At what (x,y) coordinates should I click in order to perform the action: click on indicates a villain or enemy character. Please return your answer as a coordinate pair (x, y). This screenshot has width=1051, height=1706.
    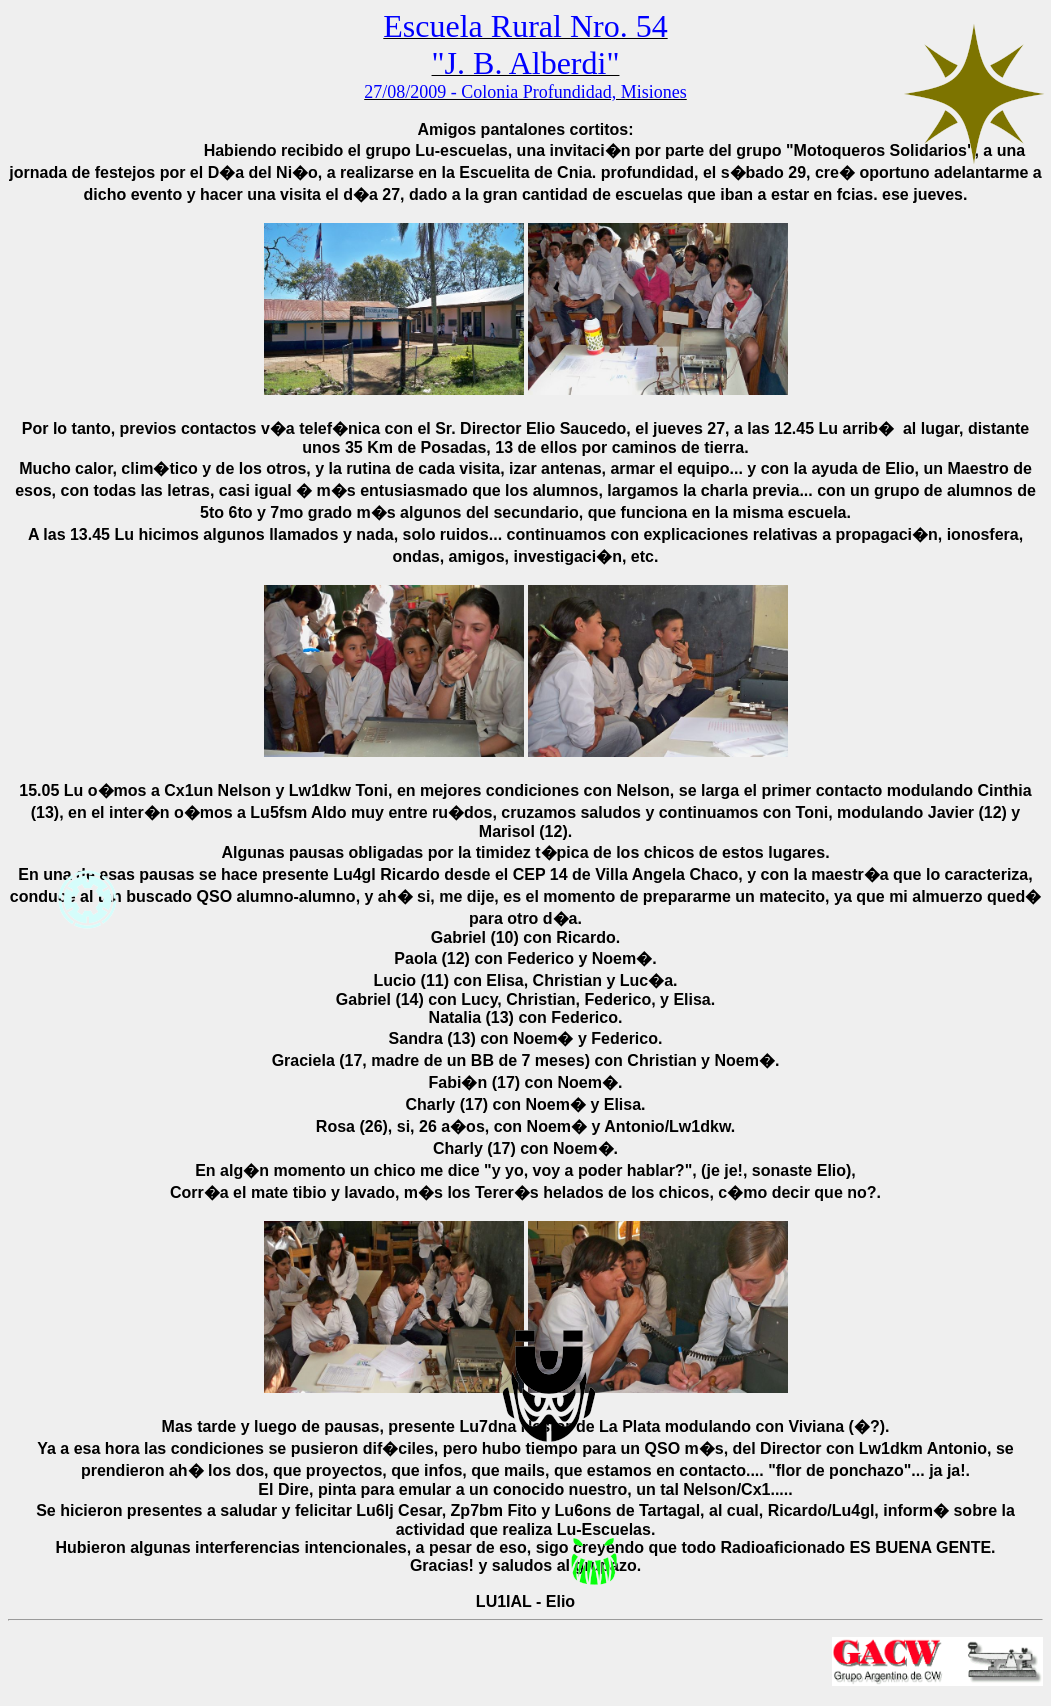
    Looking at the image, I should click on (593, 1561).